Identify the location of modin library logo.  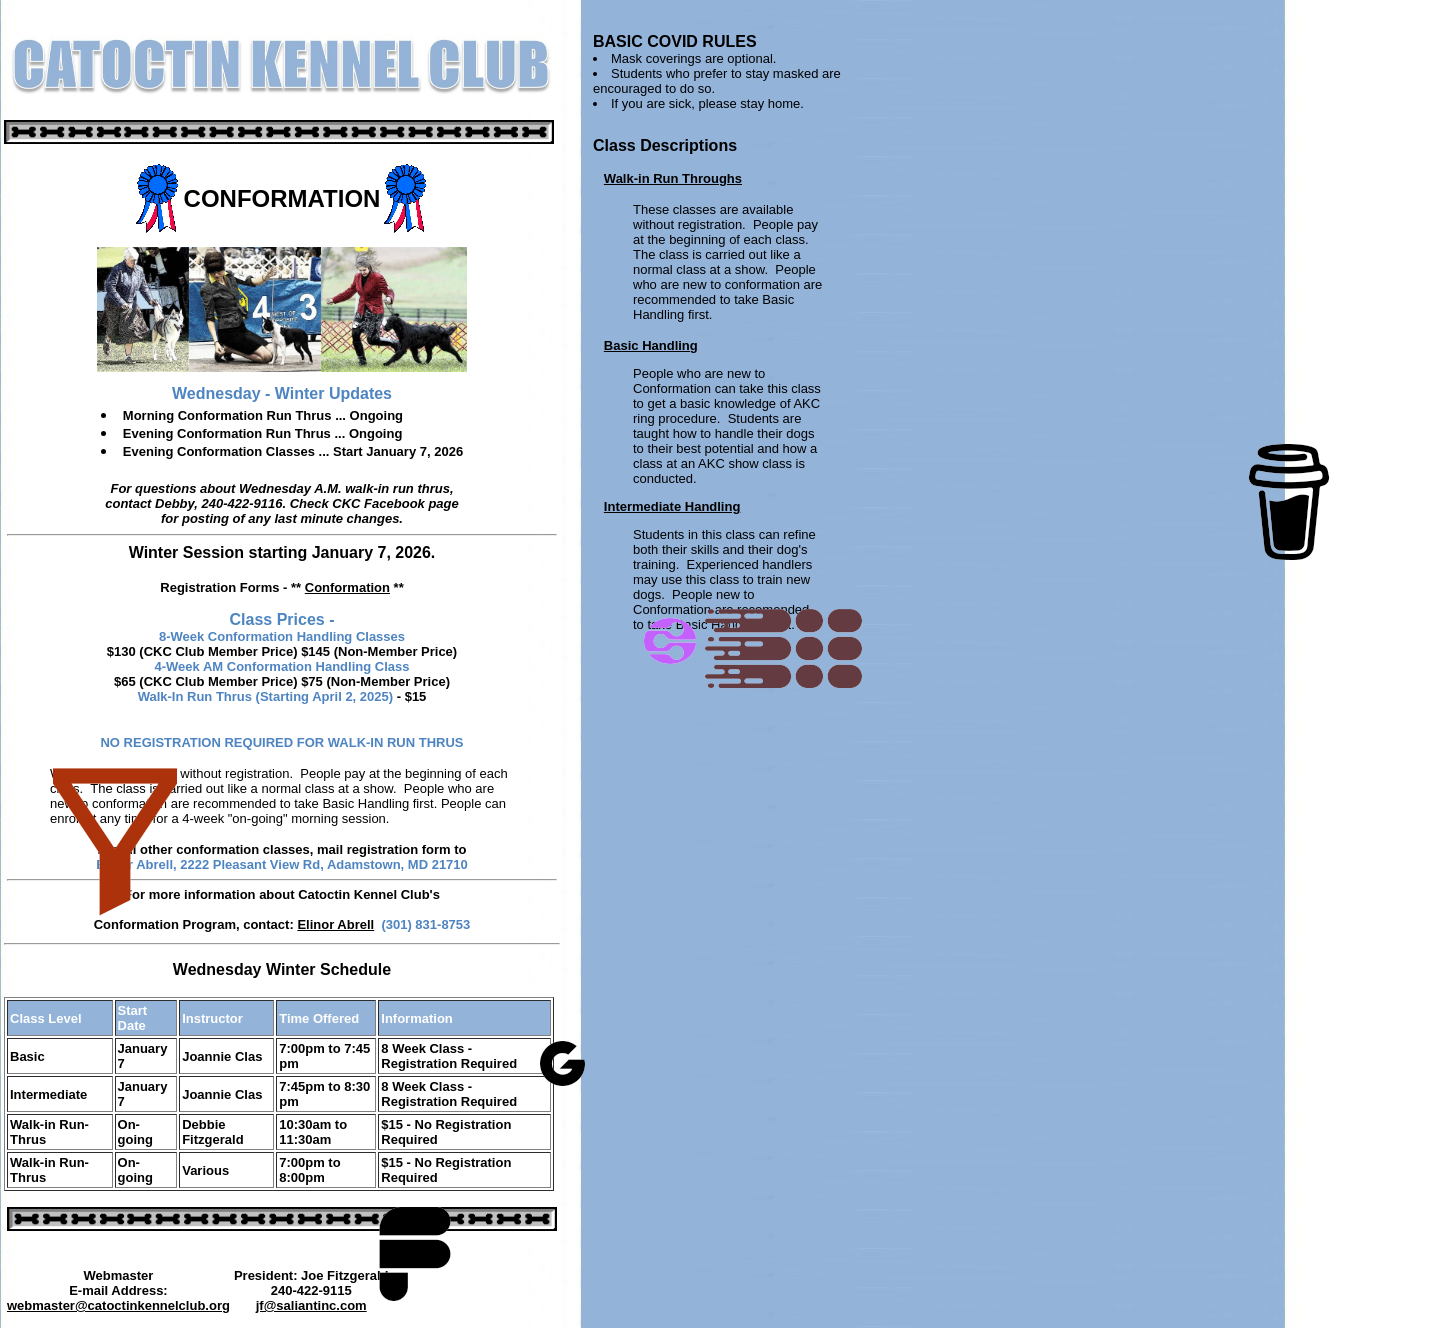
(783, 648).